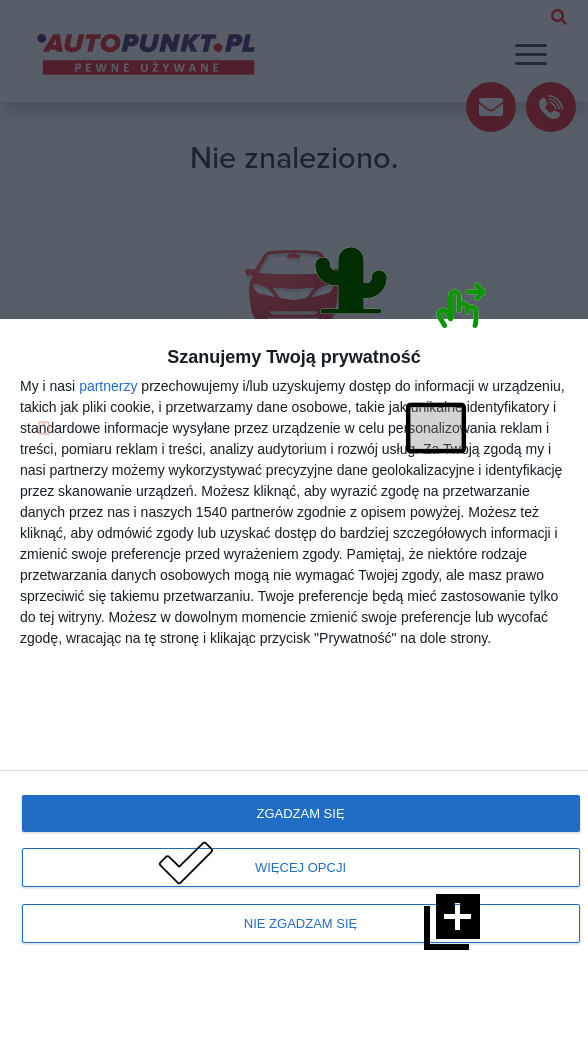 Image resolution: width=588 pixels, height=1063 pixels. I want to click on swipe right to continue or proceed, so click(459, 307).